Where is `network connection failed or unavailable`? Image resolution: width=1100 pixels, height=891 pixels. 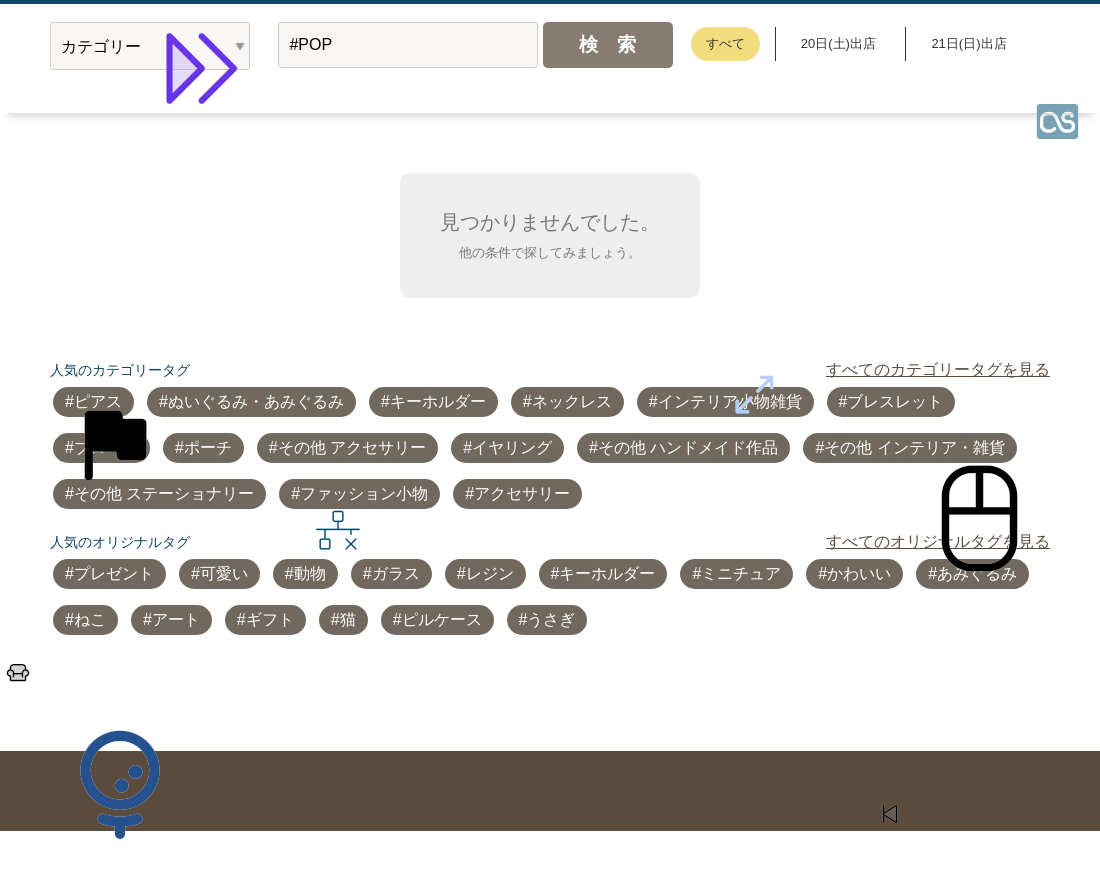 network connection failed or unavailable is located at coordinates (338, 531).